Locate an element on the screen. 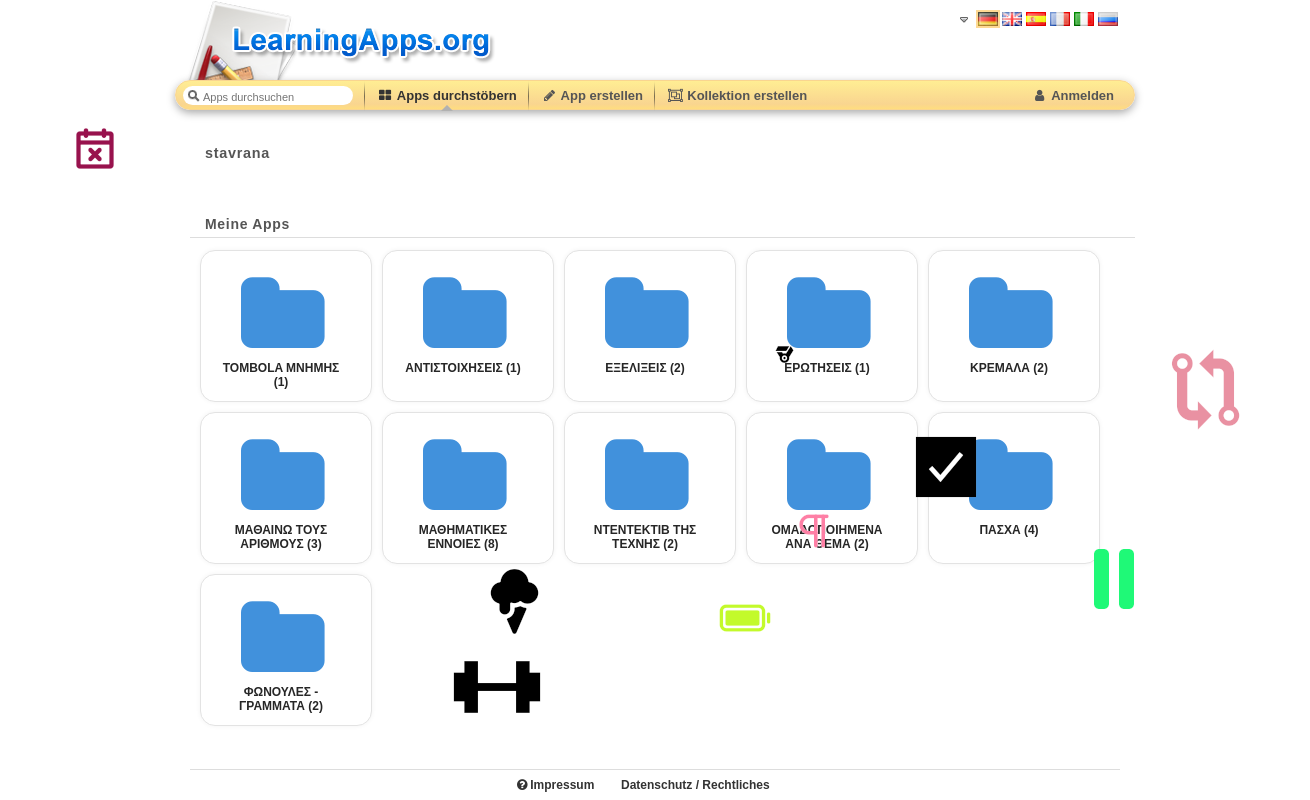 This screenshot has width=1310, height=800. browse desserts or sweet treats is located at coordinates (514, 601).